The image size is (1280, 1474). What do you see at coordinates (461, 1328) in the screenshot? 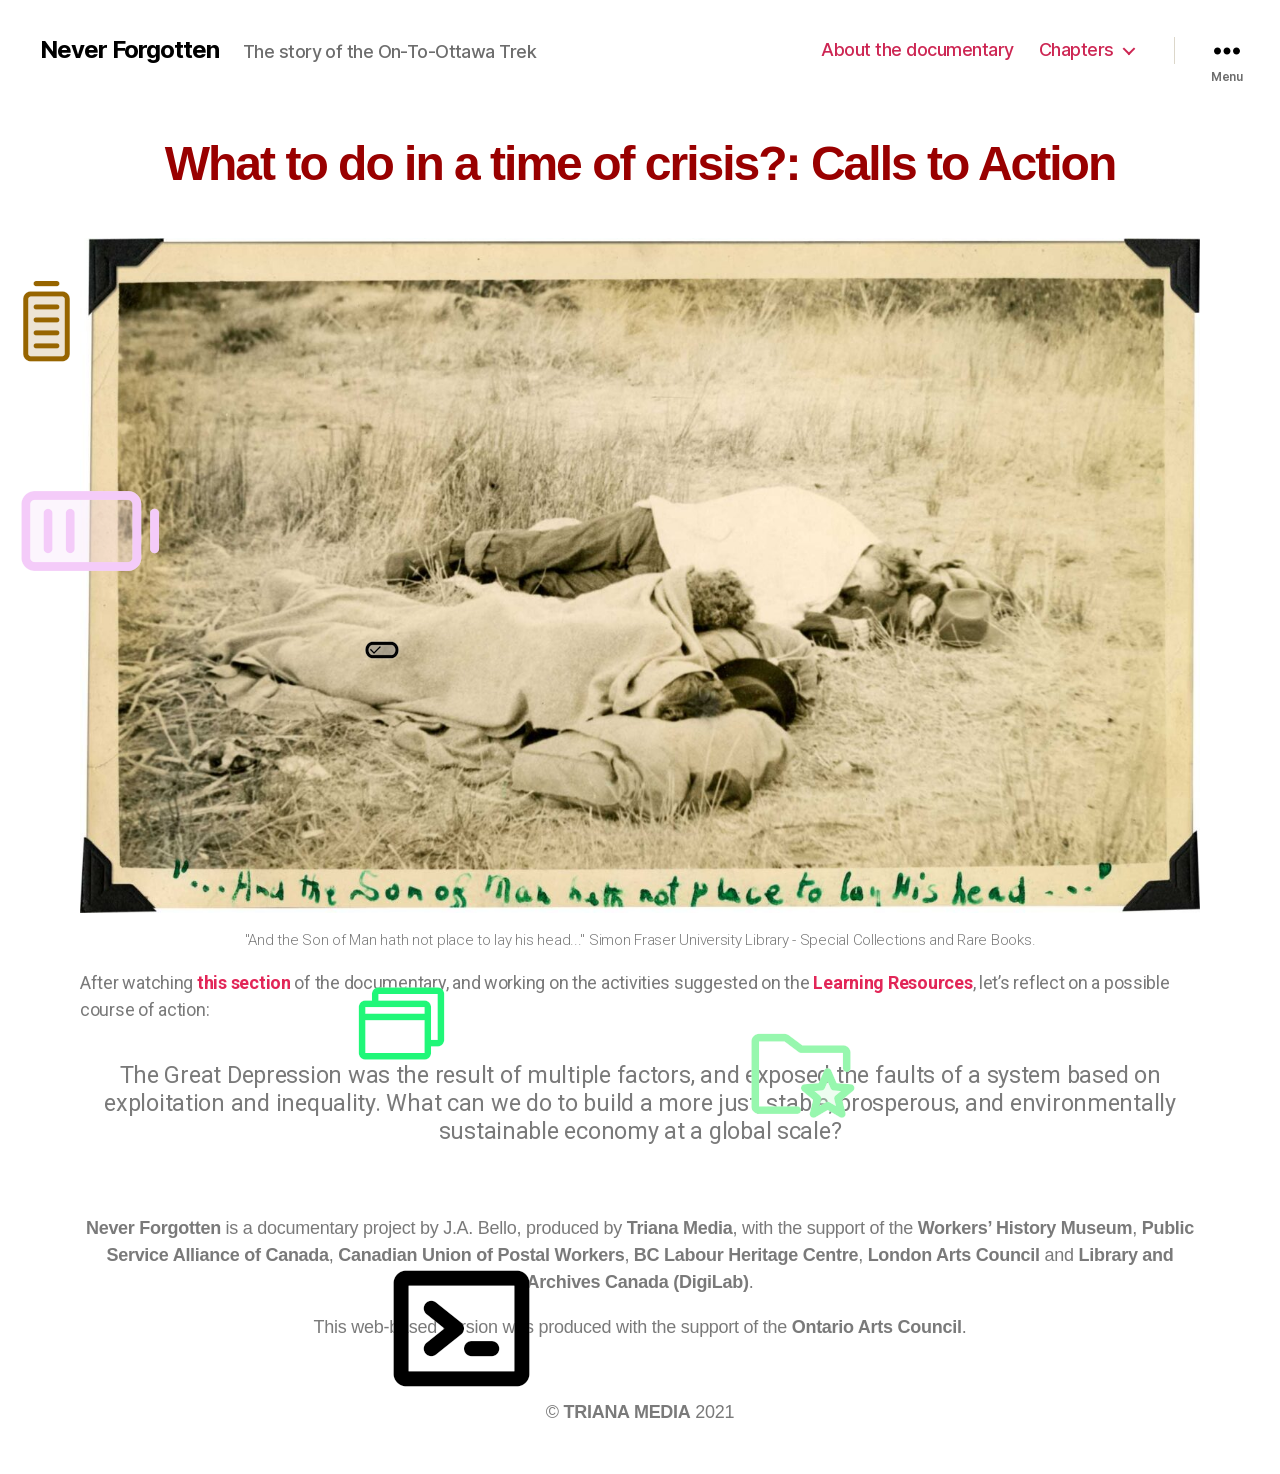
I see `open the command line terminal` at bounding box center [461, 1328].